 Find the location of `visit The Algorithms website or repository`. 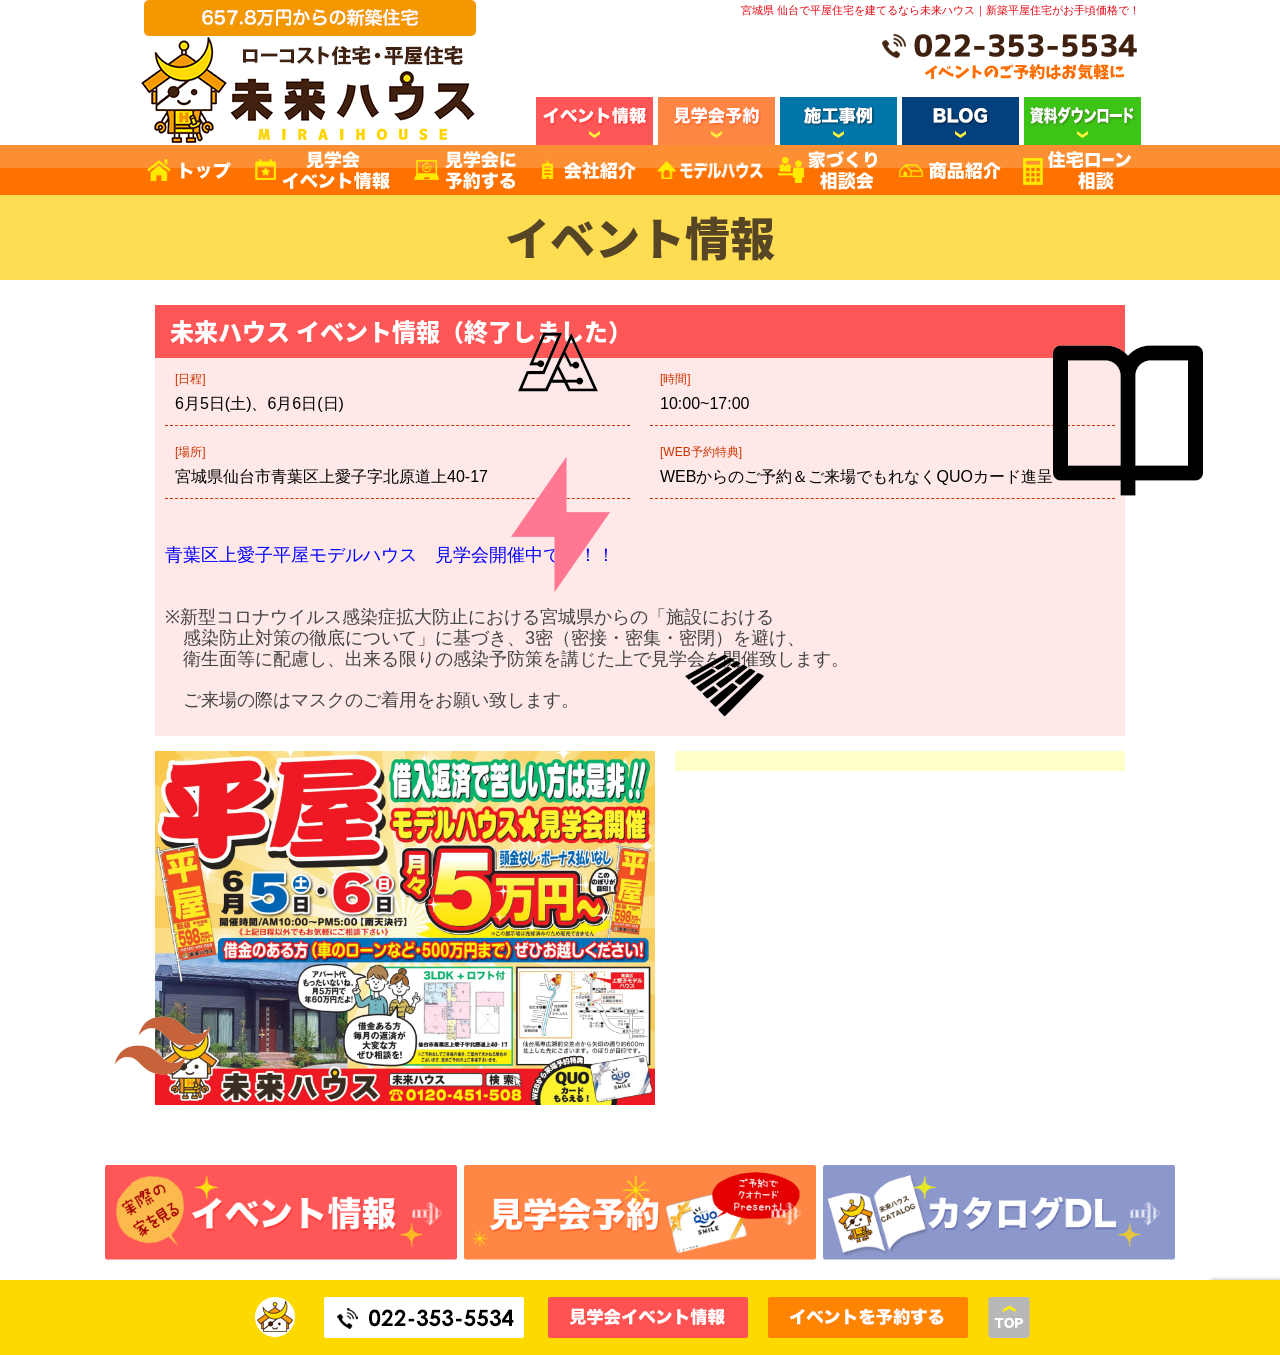

visit The Algorithms website or repository is located at coordinates (558, 362).